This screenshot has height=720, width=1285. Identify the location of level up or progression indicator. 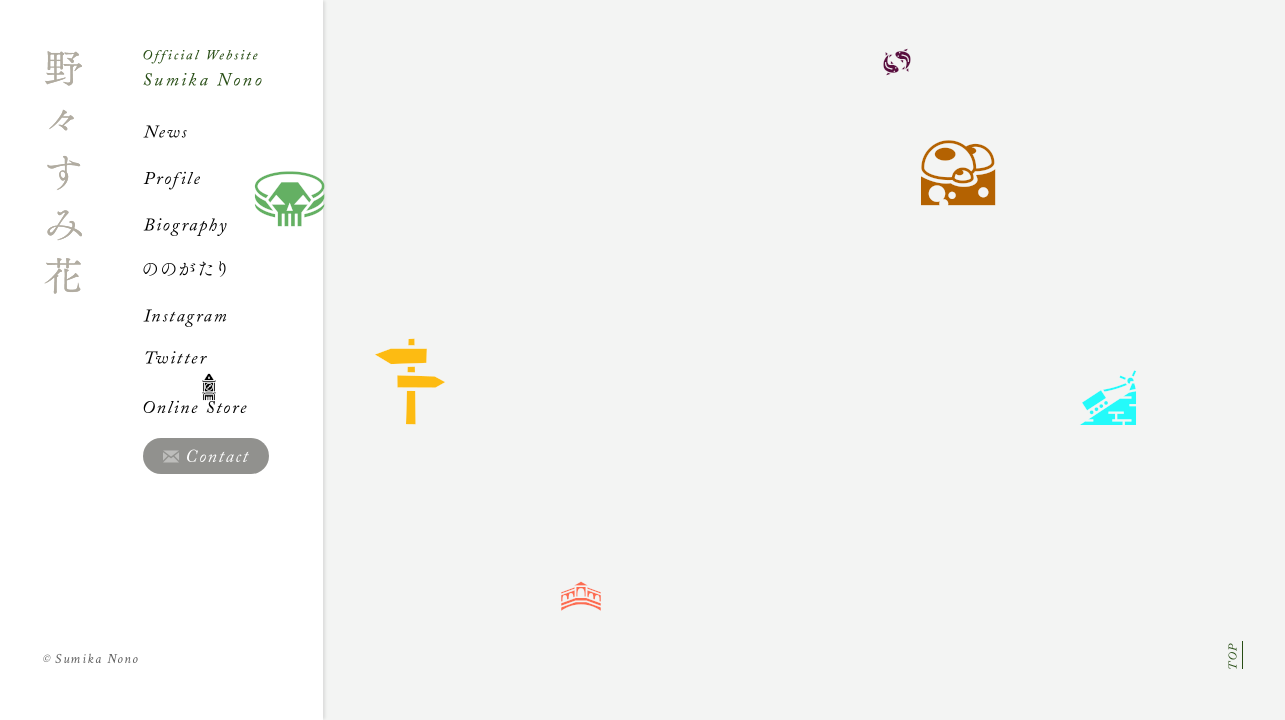
(1108, 397).